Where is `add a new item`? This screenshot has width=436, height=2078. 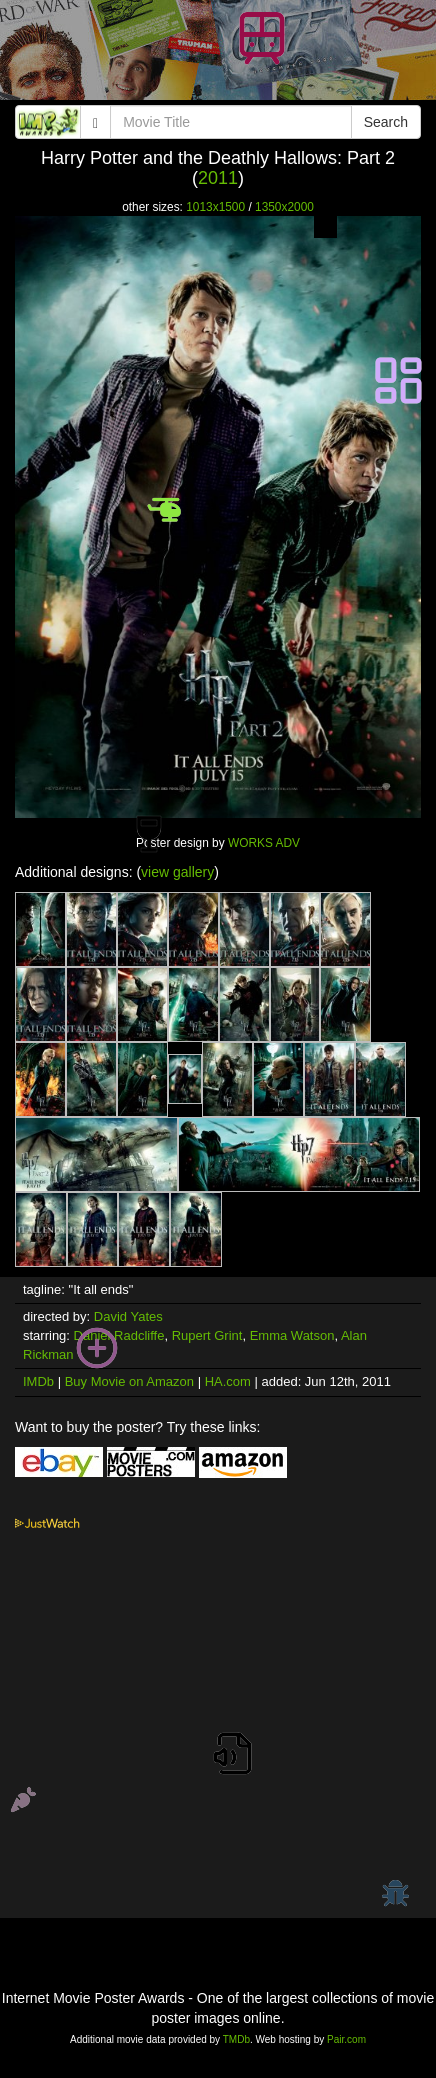
add a new item is located at coordinates (97, 1348).